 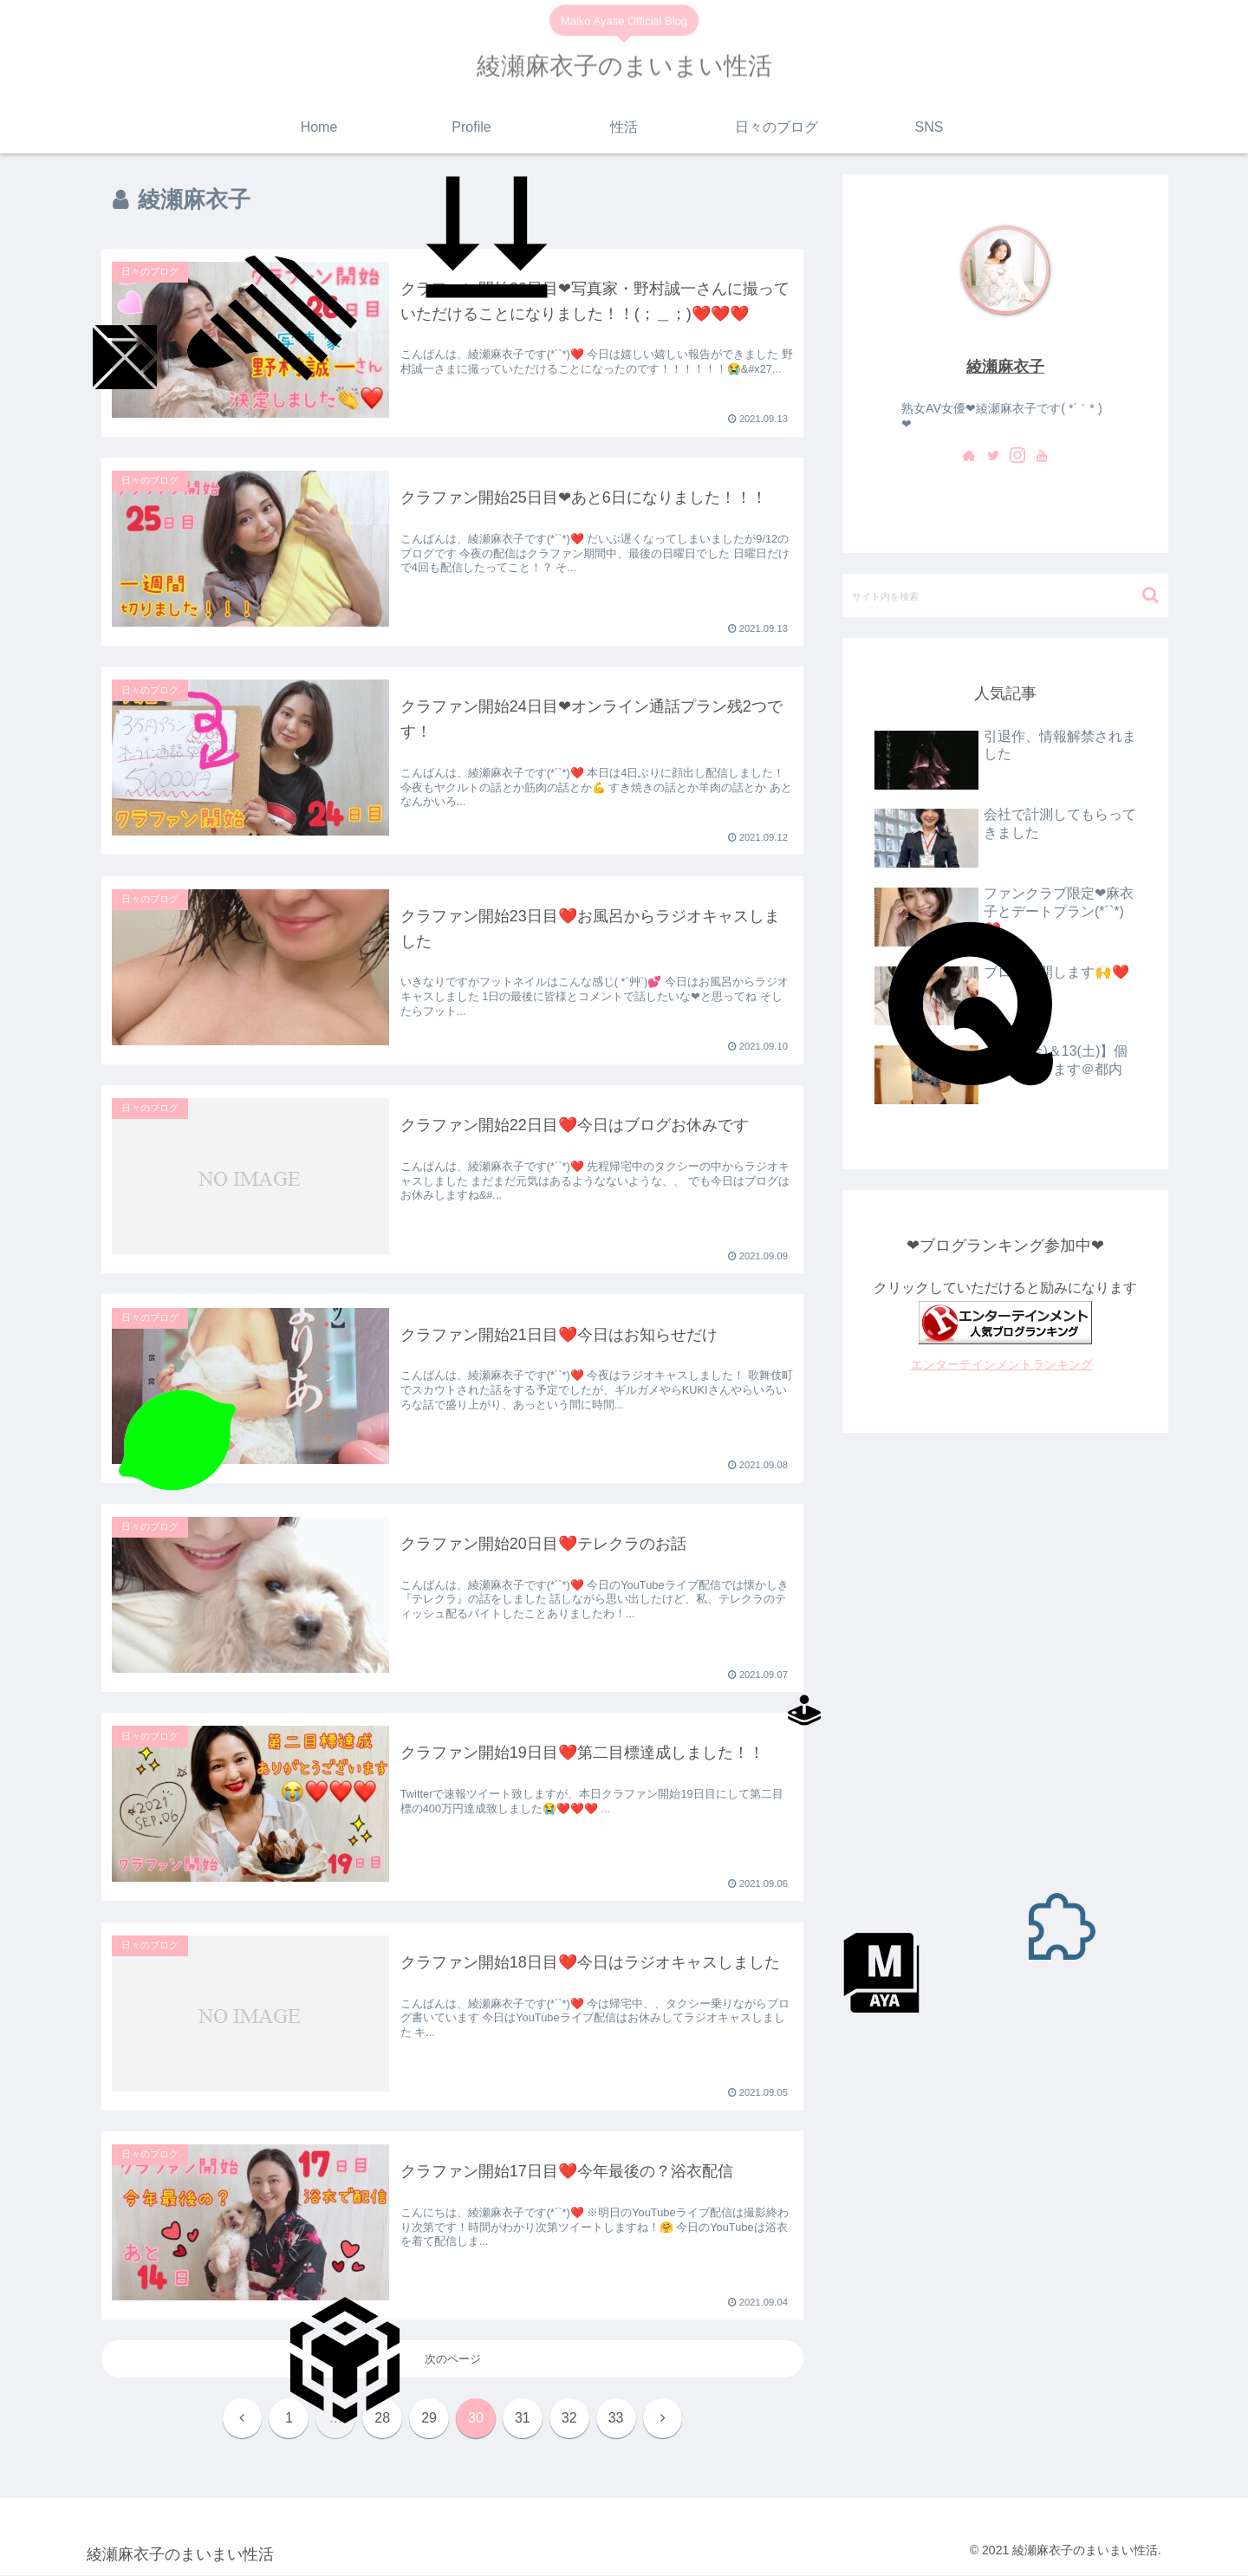 I want to click on open Autodesk Maya application, so click(x=881, y=1973).